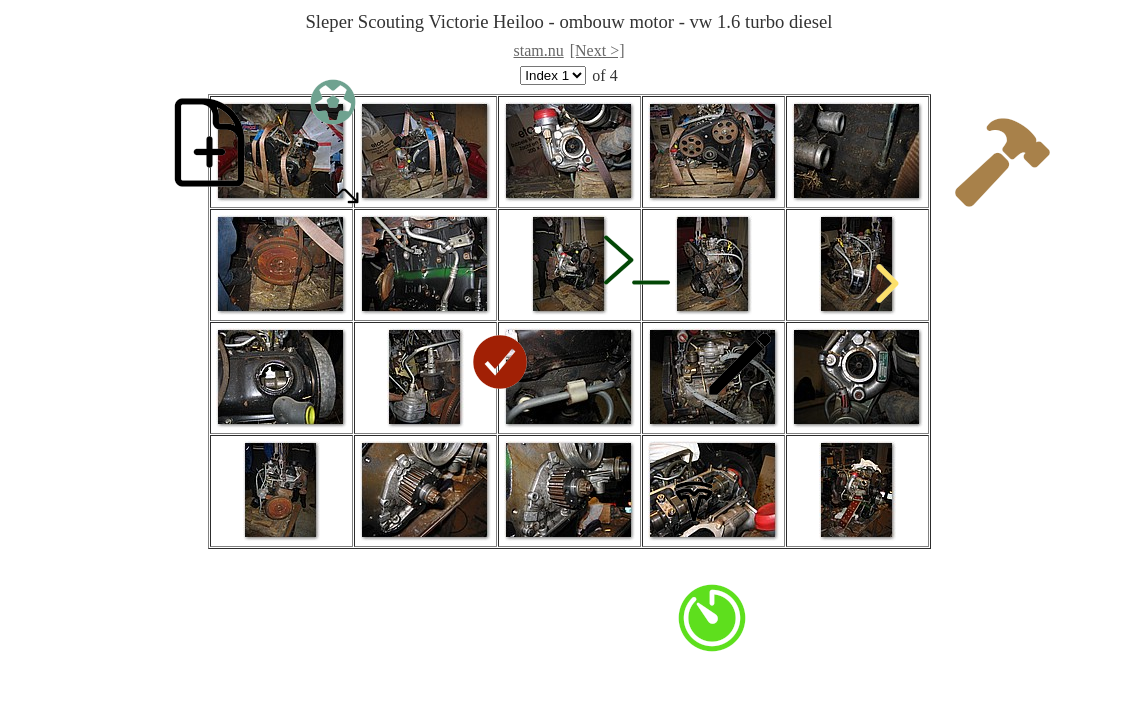  Describe the element at coordinates (694, 501) in the screenshot. I see `Tesla brand logo` at that location.